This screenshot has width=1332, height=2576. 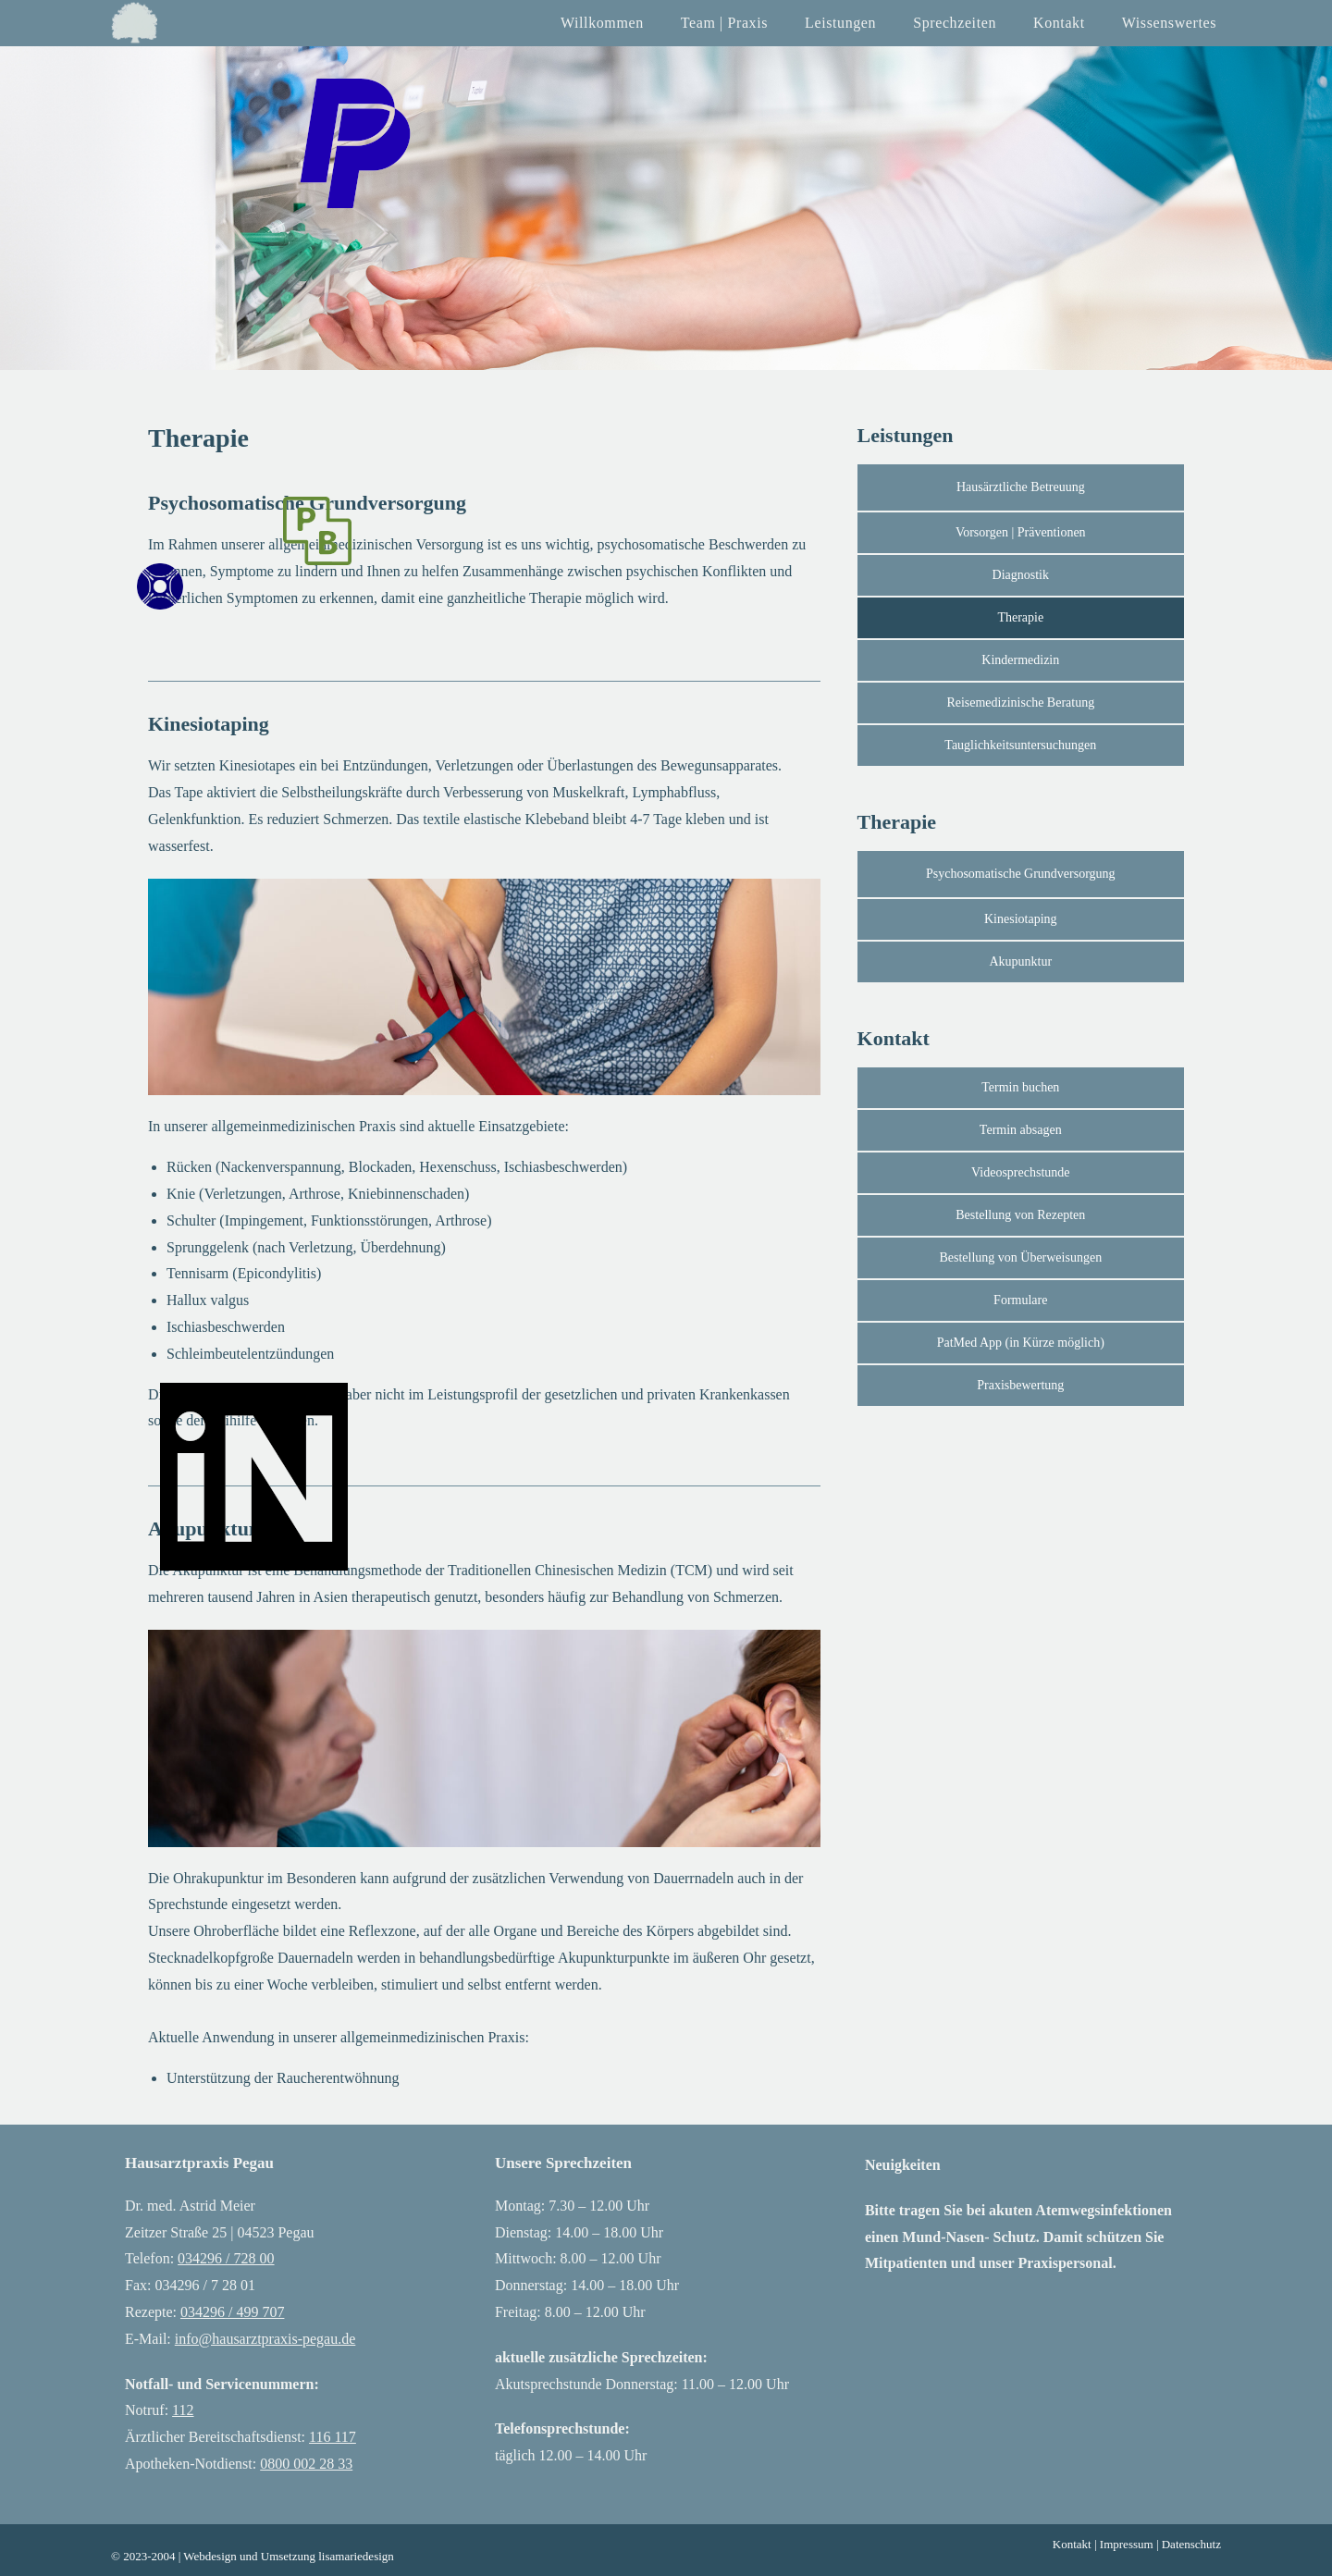 I want to click on inspire brand logo, so click(x=253, y=1476).